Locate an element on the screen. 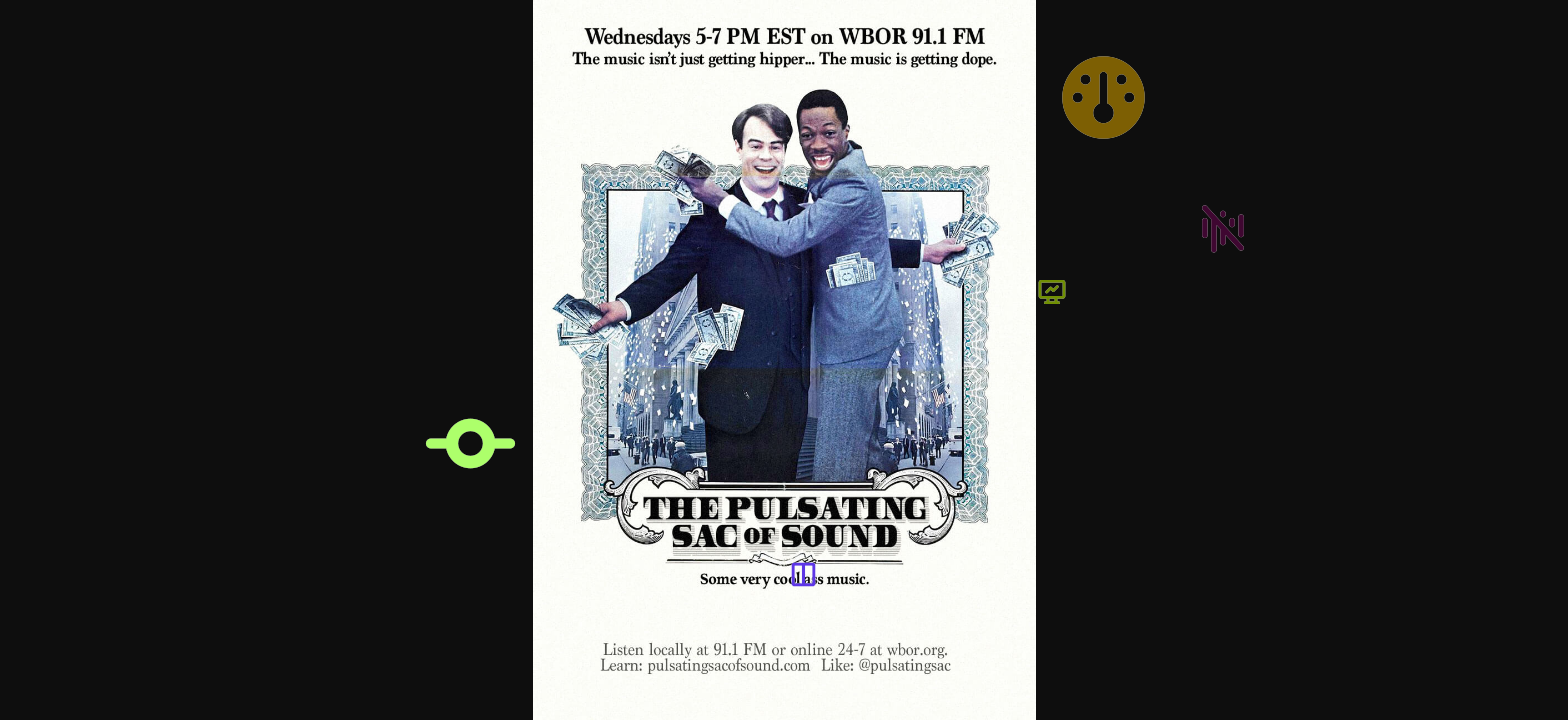 The width and height of the screenshot is (1568, 720). view device performance analytics is located at coordinates (1052, 292).